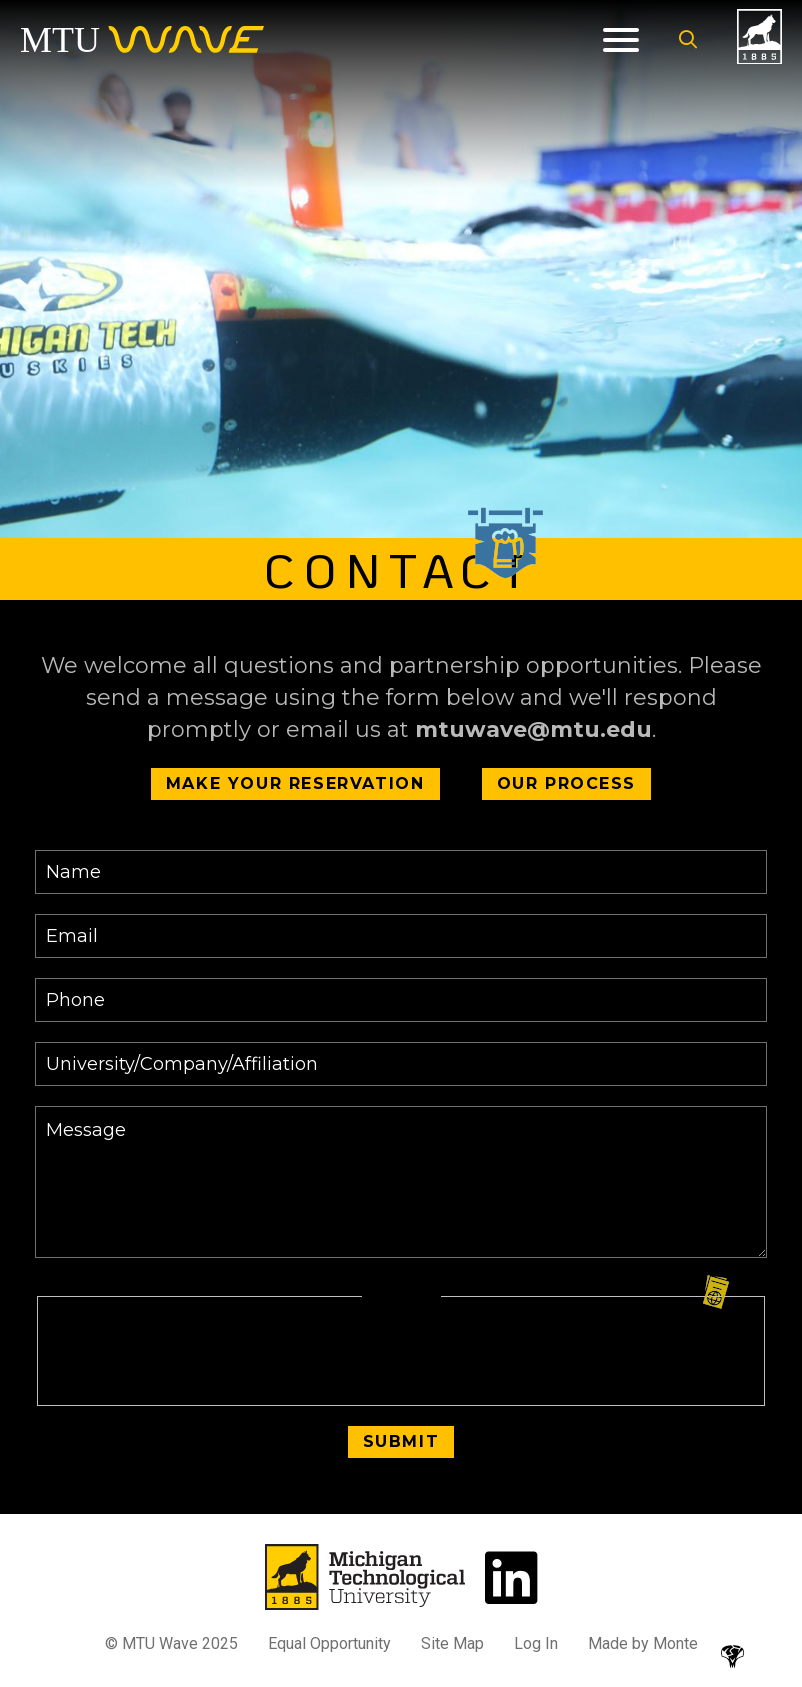  I want to click on enemy defeated or kill count indicator, so click(732, 1656).